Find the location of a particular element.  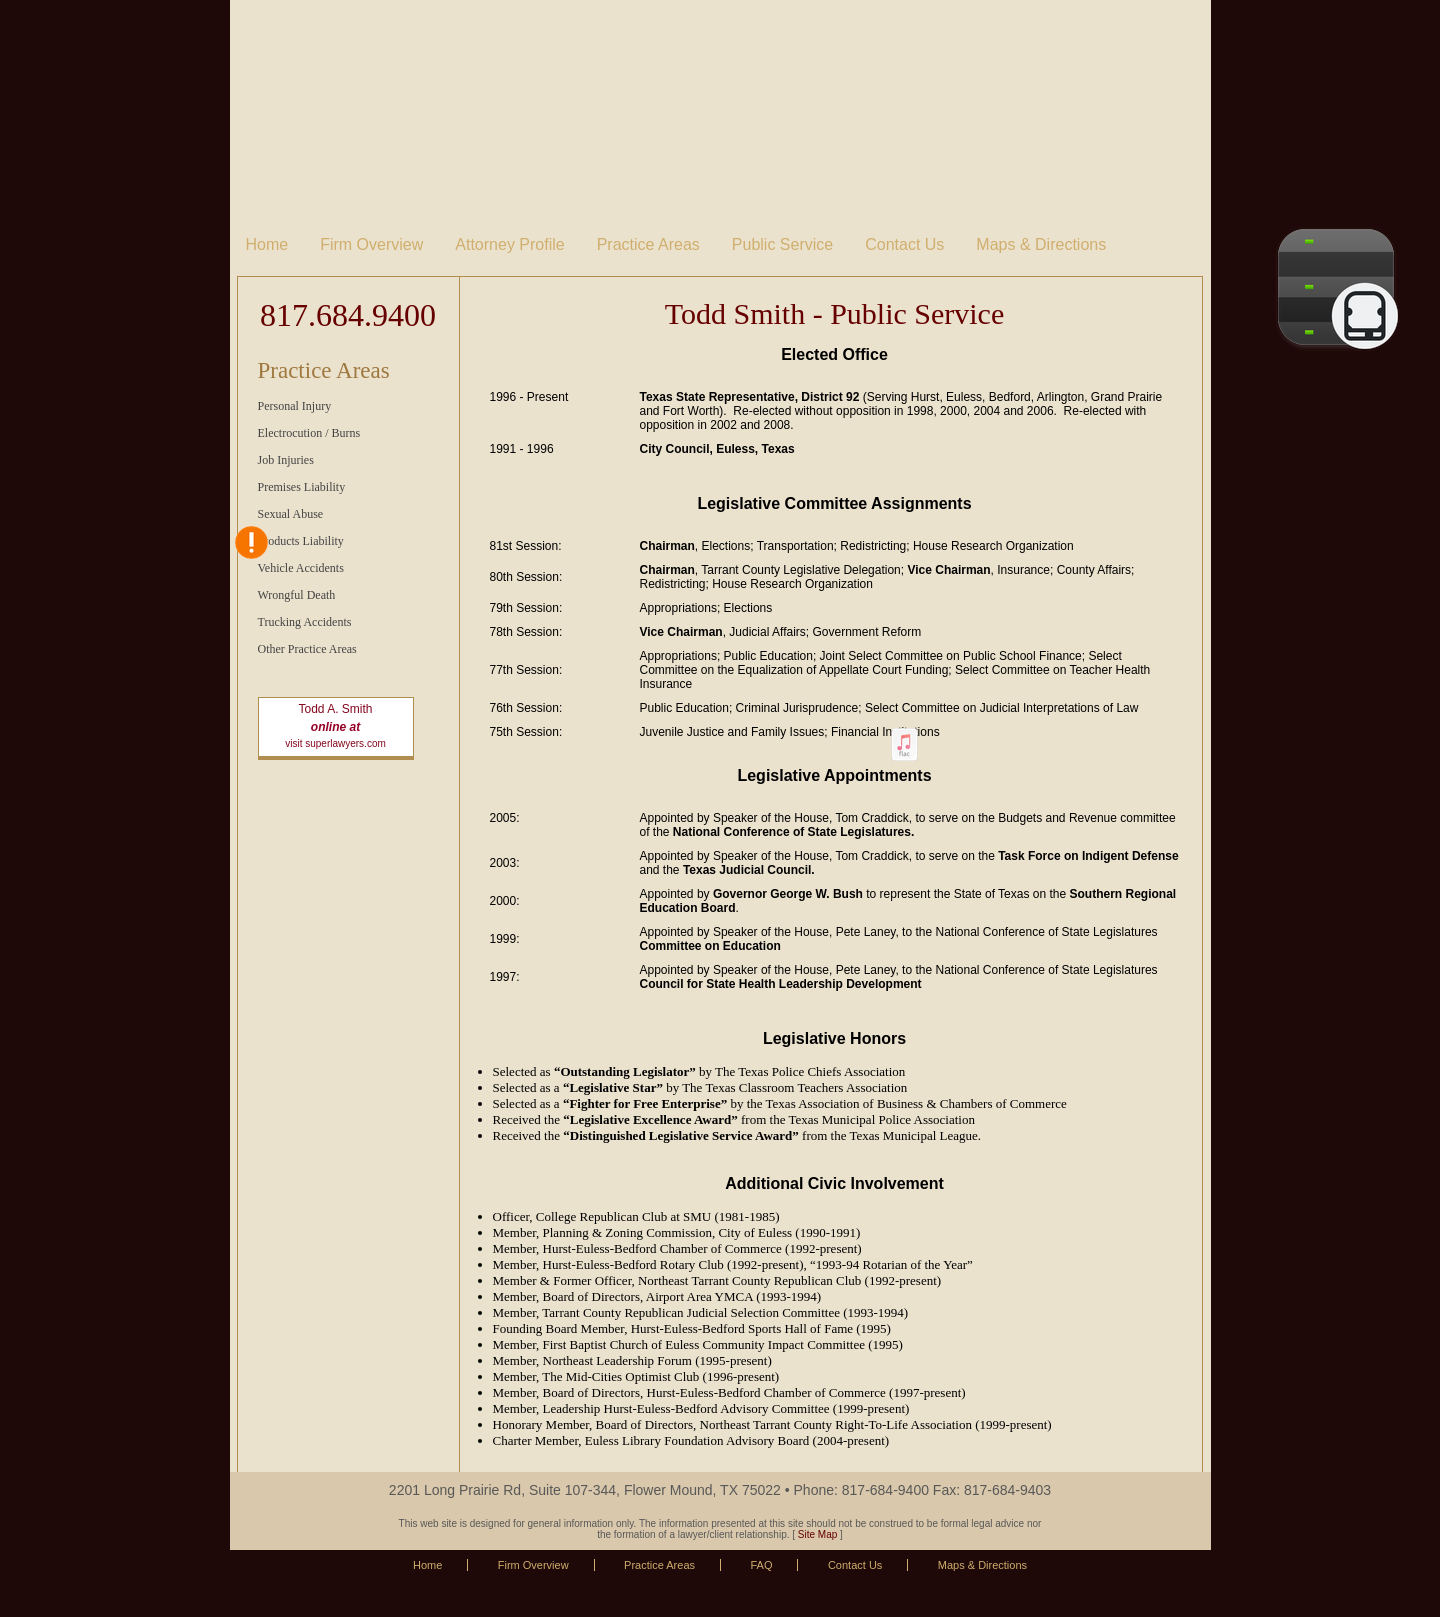

configure iscsi storage server settings is located at coordinates (1336, 287).